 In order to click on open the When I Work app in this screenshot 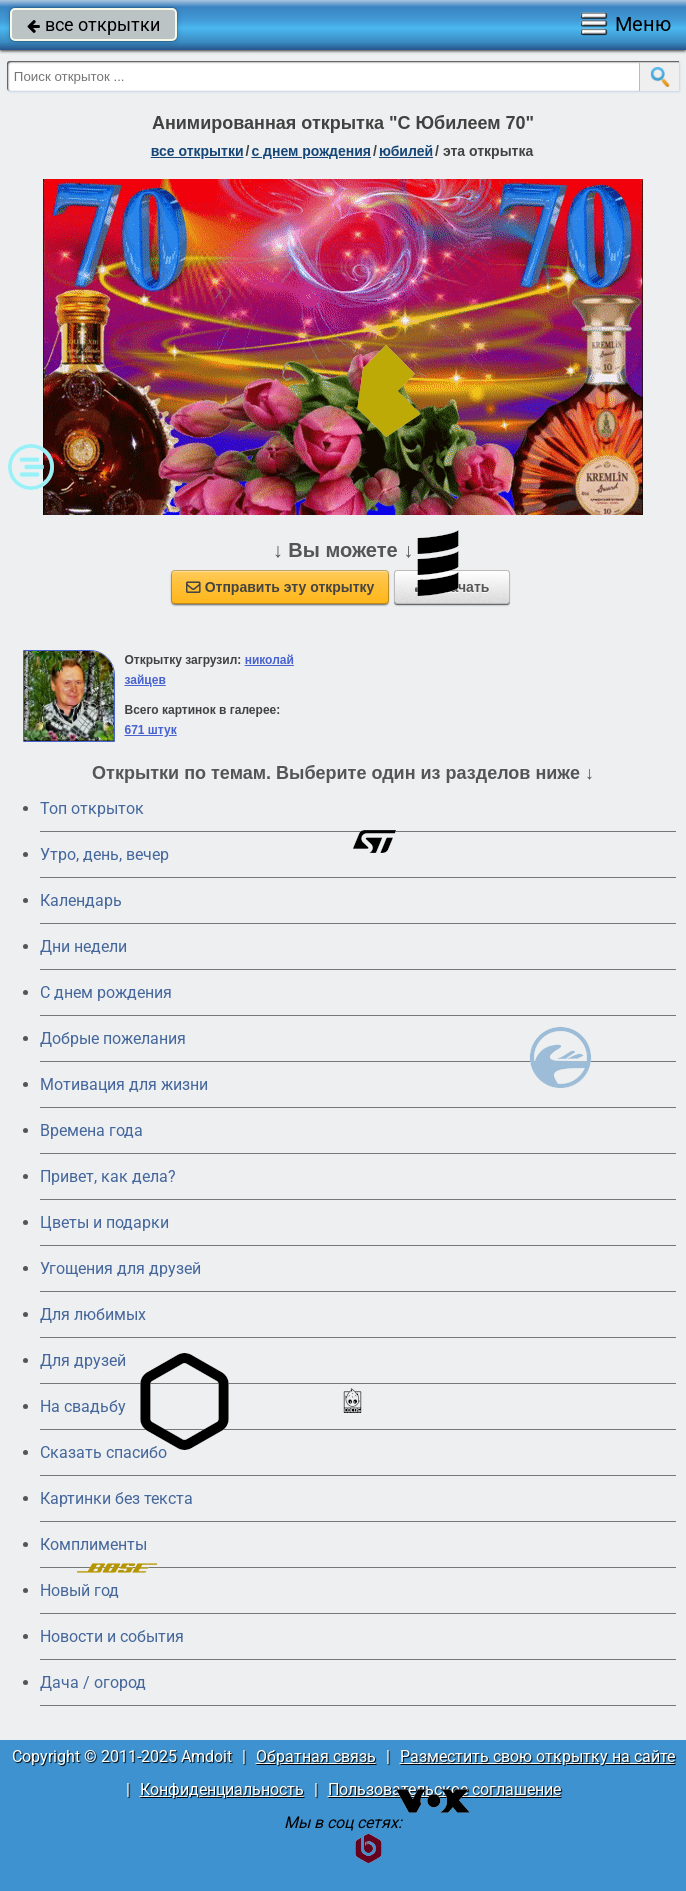, I will do `click(31, 467)`.